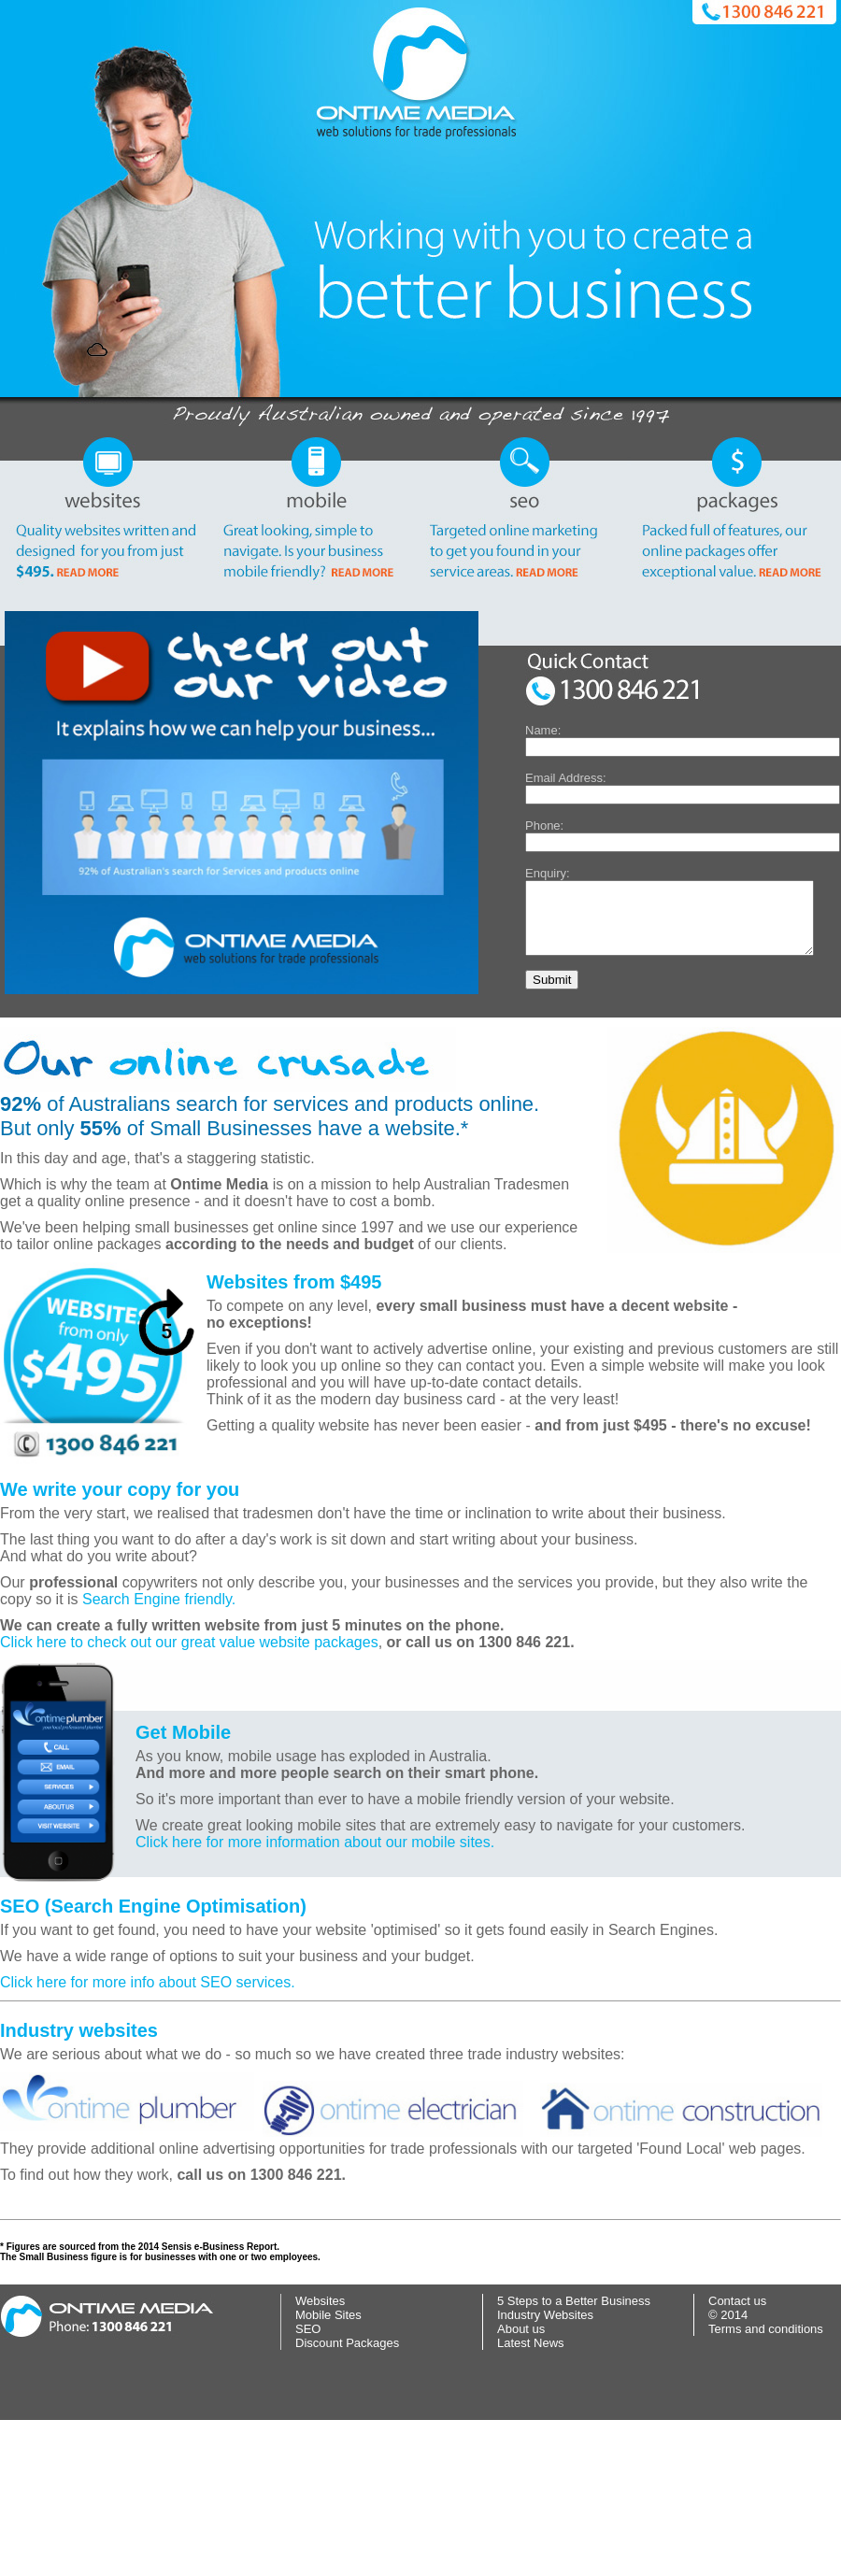 Image resolution: width=841 pixels, height=2576 pixels. Describe the element at coordinates (166, 1324) in the screenshot. I see `skip forward 5 seconds in media playback` at that location.